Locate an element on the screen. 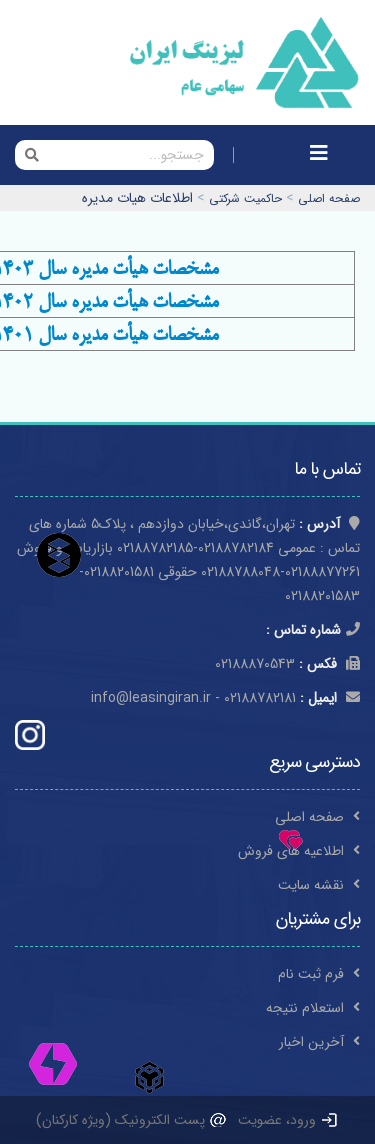  add to favorites or liked items is located at coordinates (290, 839).